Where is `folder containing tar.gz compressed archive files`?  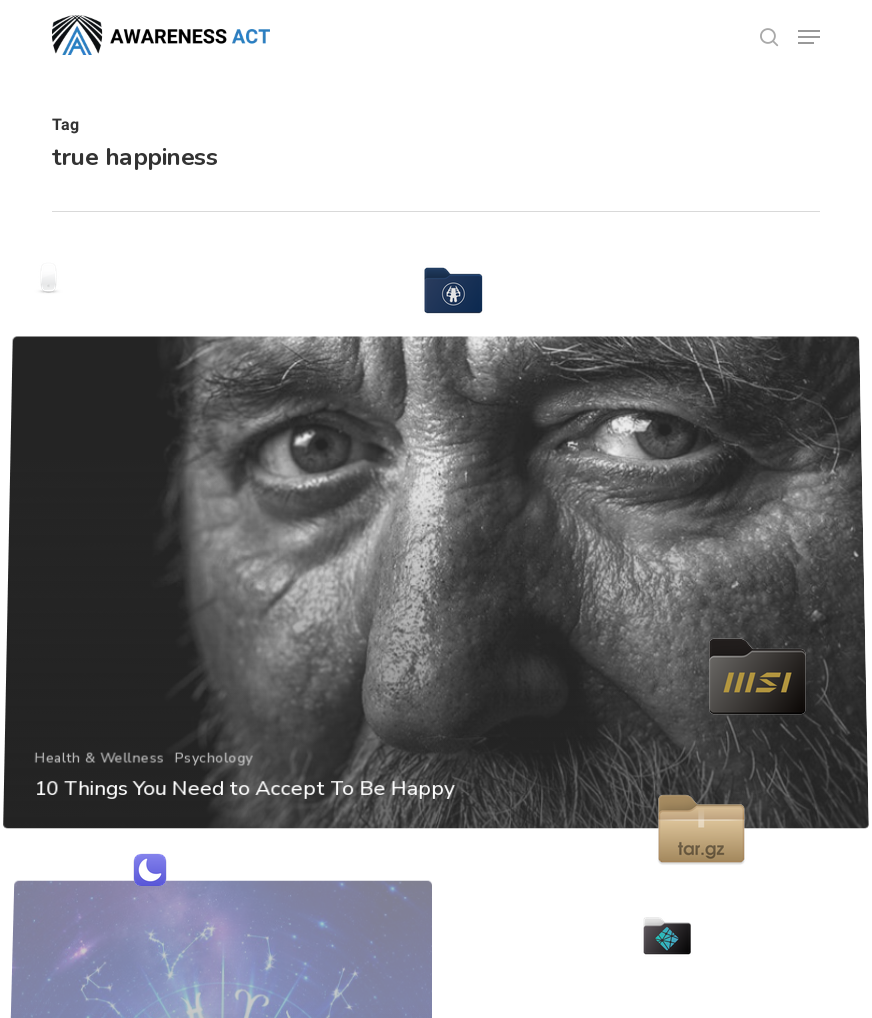
folder containing tar.gz compressed archive files is located at coordinates (701, 831).